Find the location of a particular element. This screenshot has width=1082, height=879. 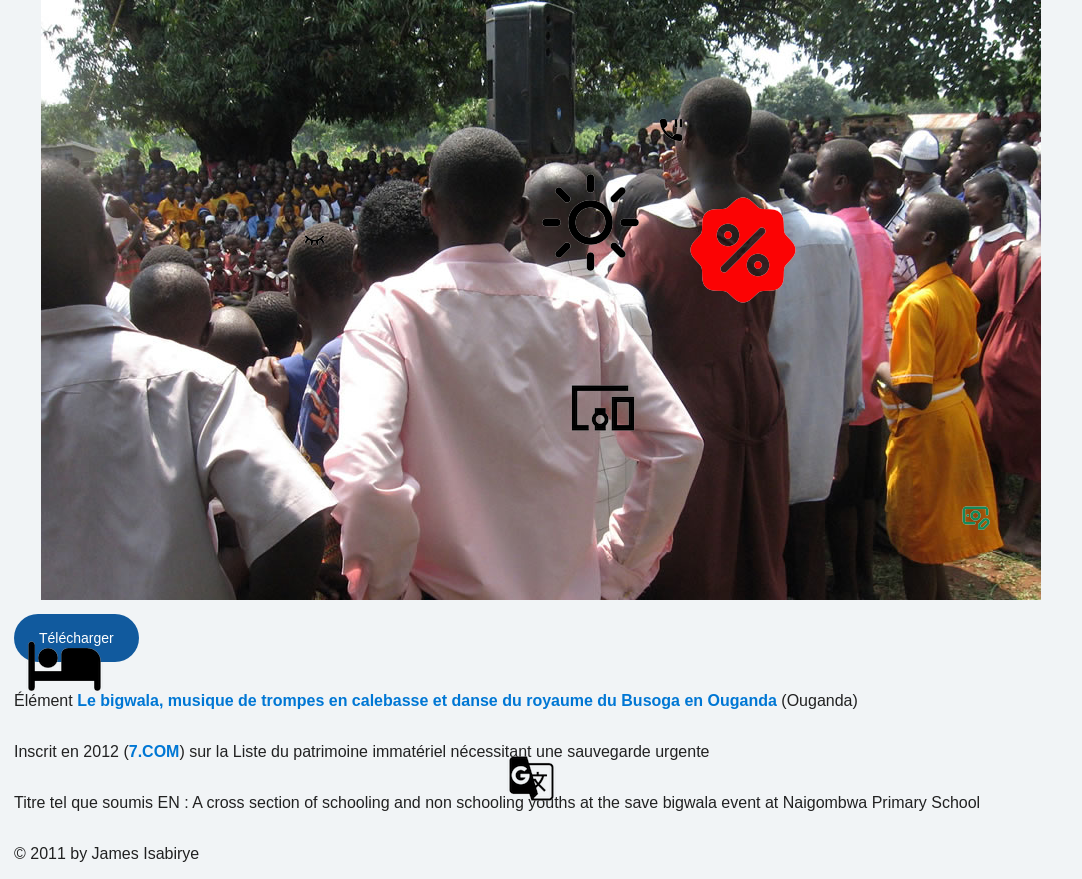

hide password or sensitive content is located at coordinates (314, 238).